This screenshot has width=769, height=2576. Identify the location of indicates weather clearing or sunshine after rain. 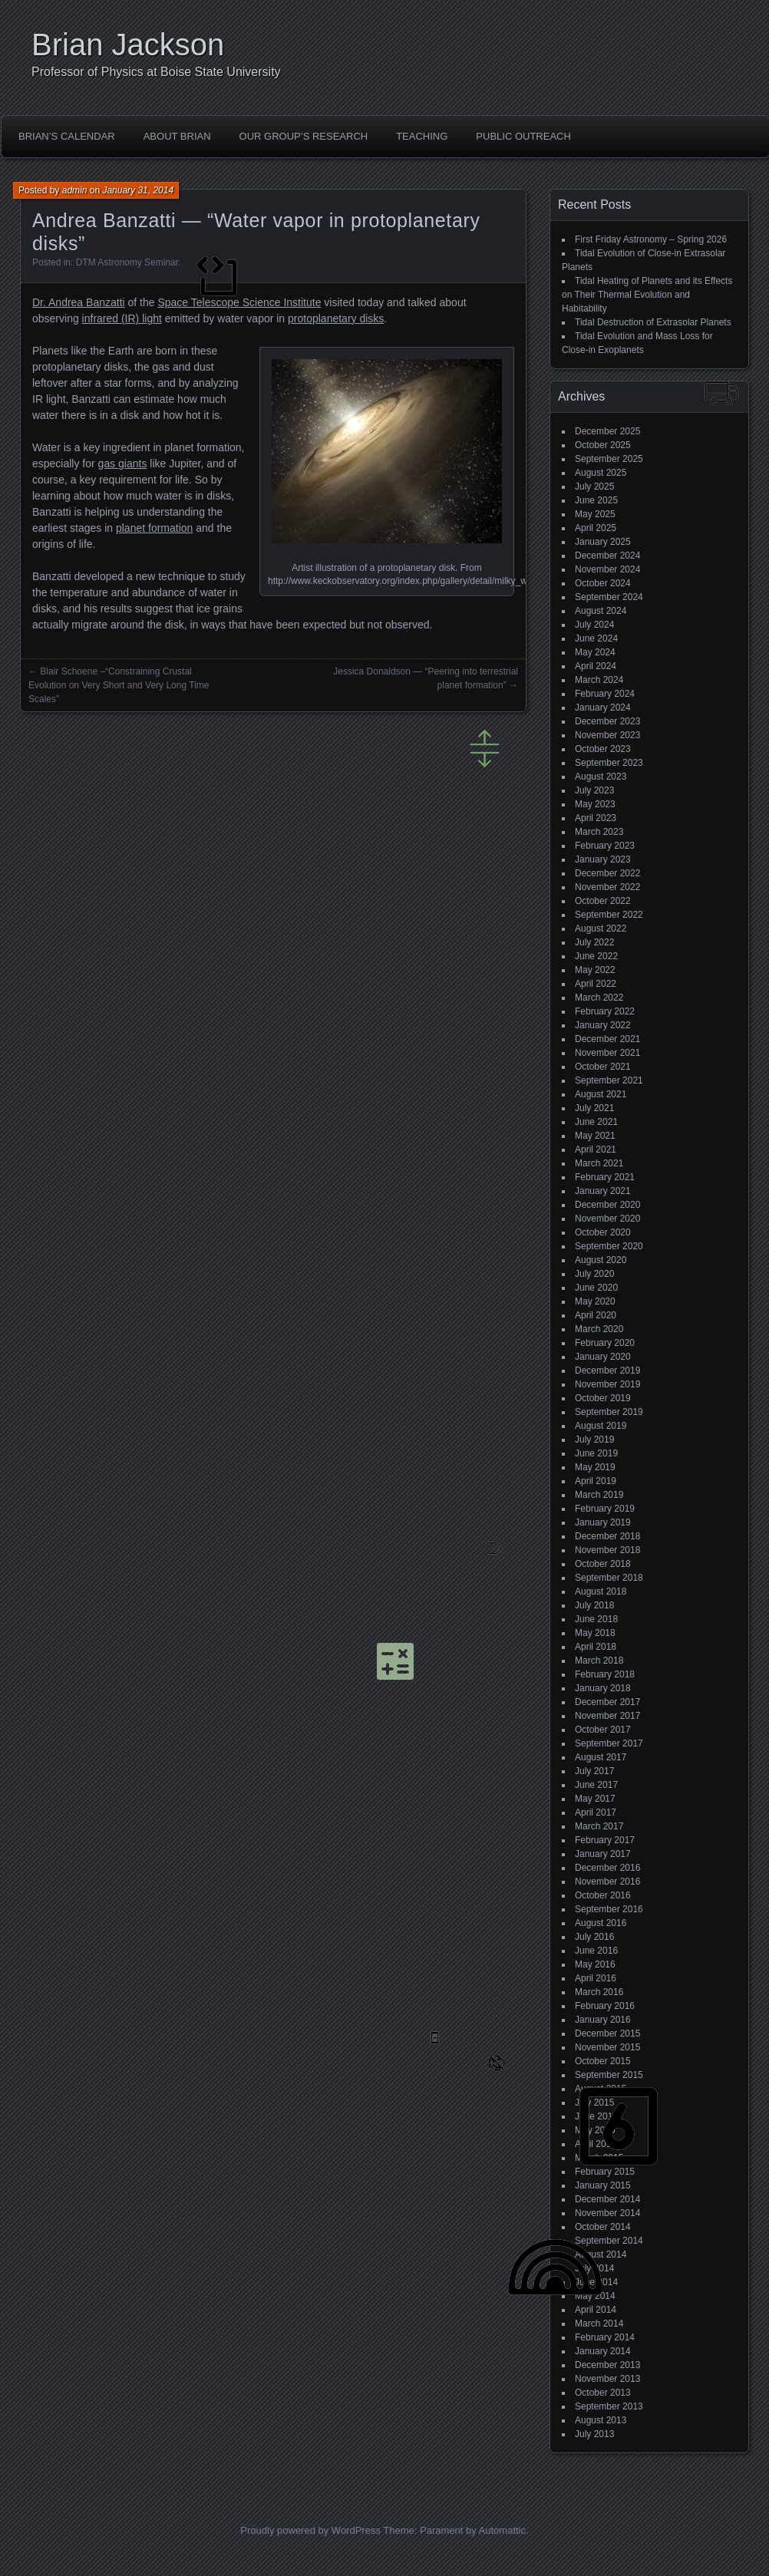
(555, 2270).